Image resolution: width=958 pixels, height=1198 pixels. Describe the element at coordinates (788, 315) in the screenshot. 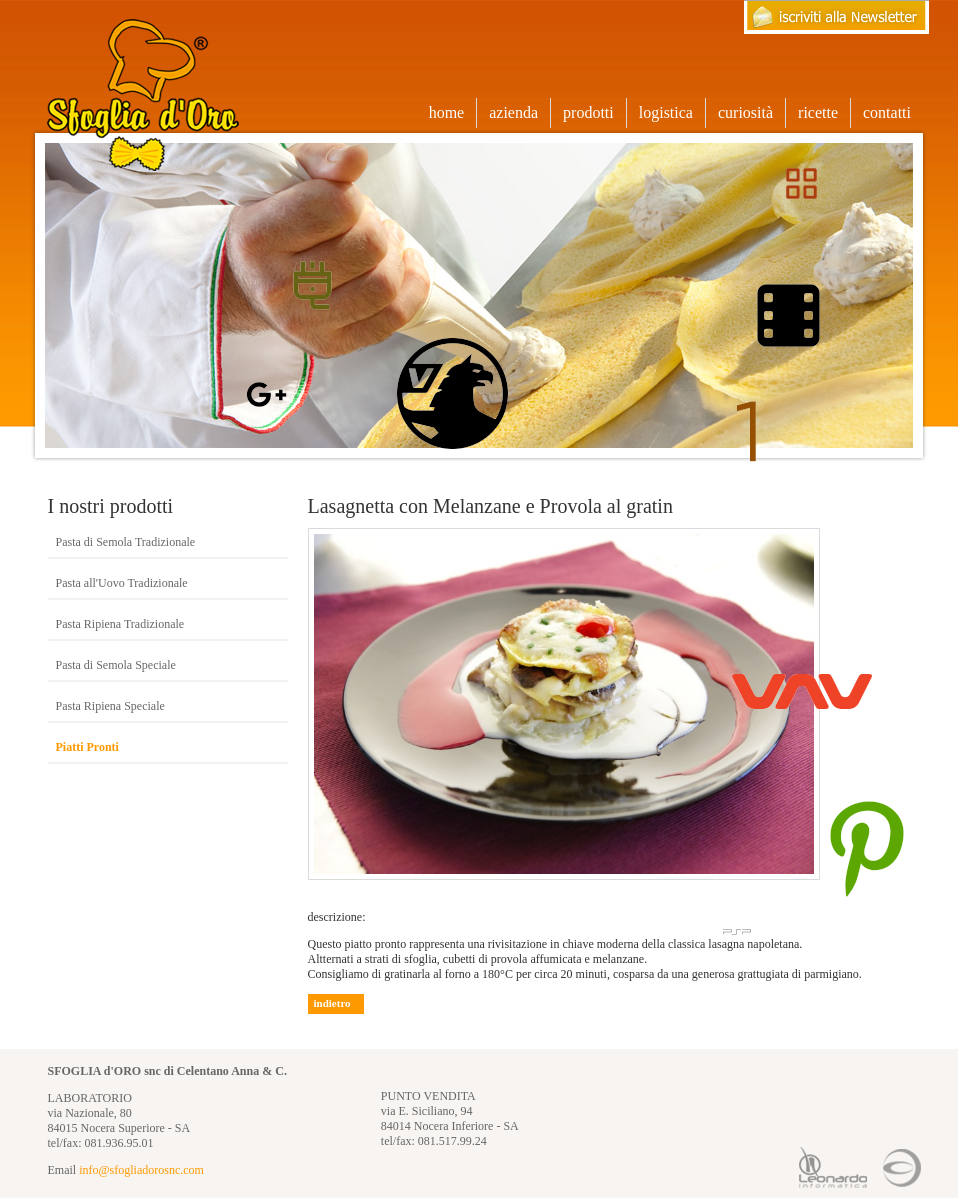

I see `view video or movie content` at that location.